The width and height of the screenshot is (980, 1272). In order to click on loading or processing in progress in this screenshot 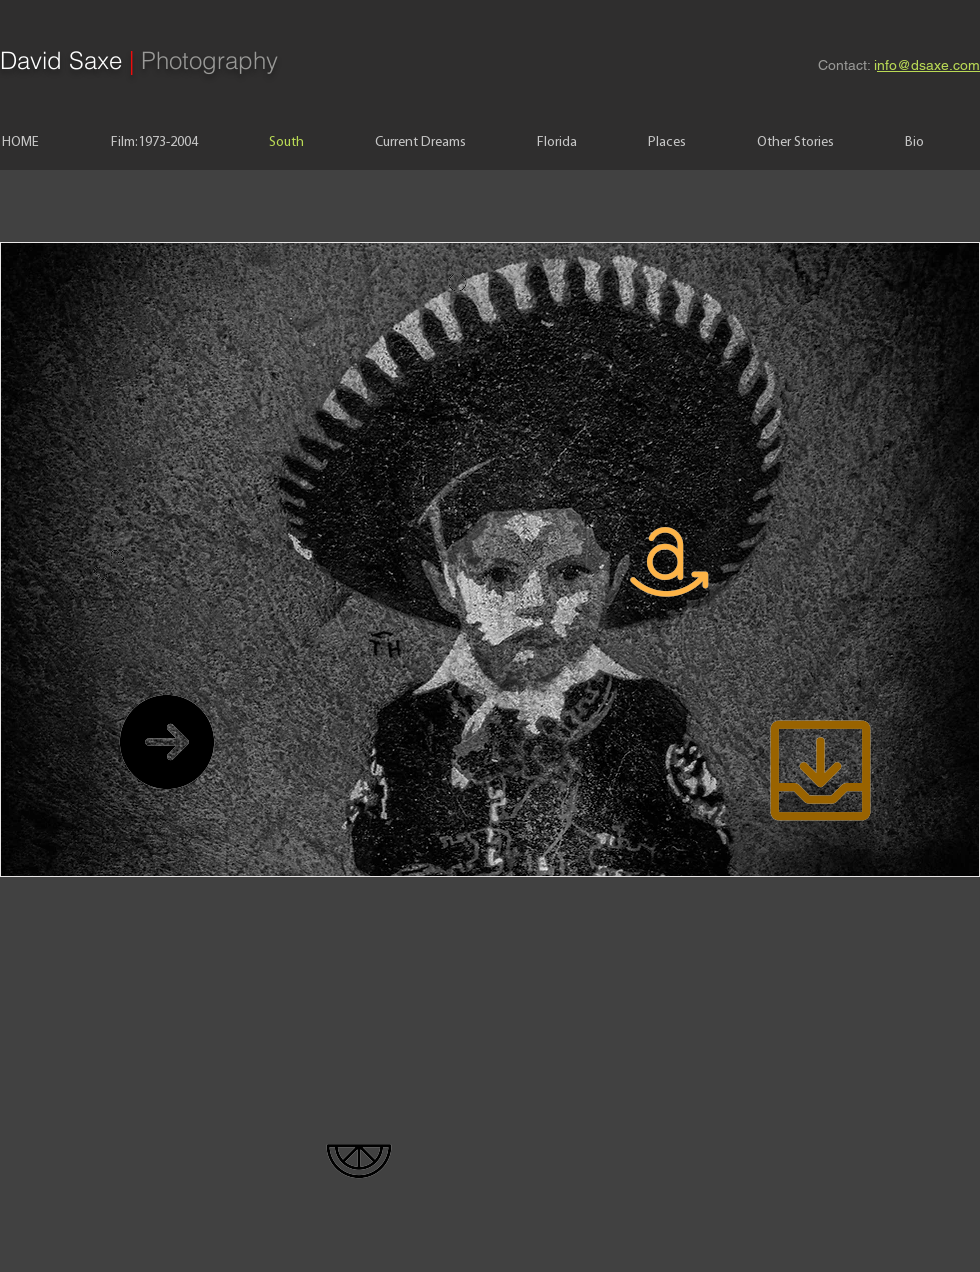, I will do `click(457, 282)`.